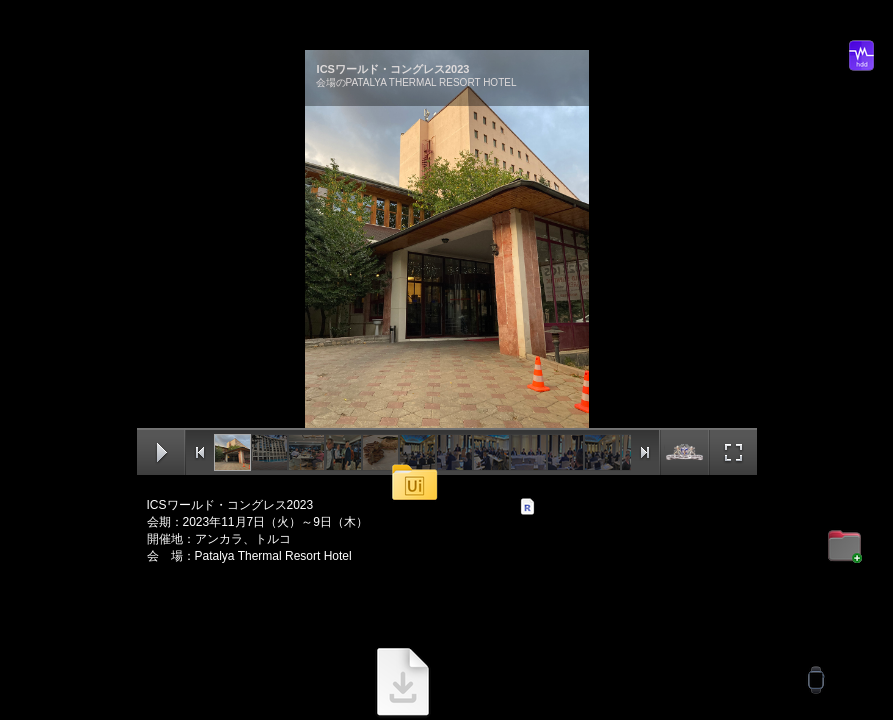  Describe the element at coordinates (861, 55) in the screenshot. I see `virtualbox hard disk drive file` at that location.